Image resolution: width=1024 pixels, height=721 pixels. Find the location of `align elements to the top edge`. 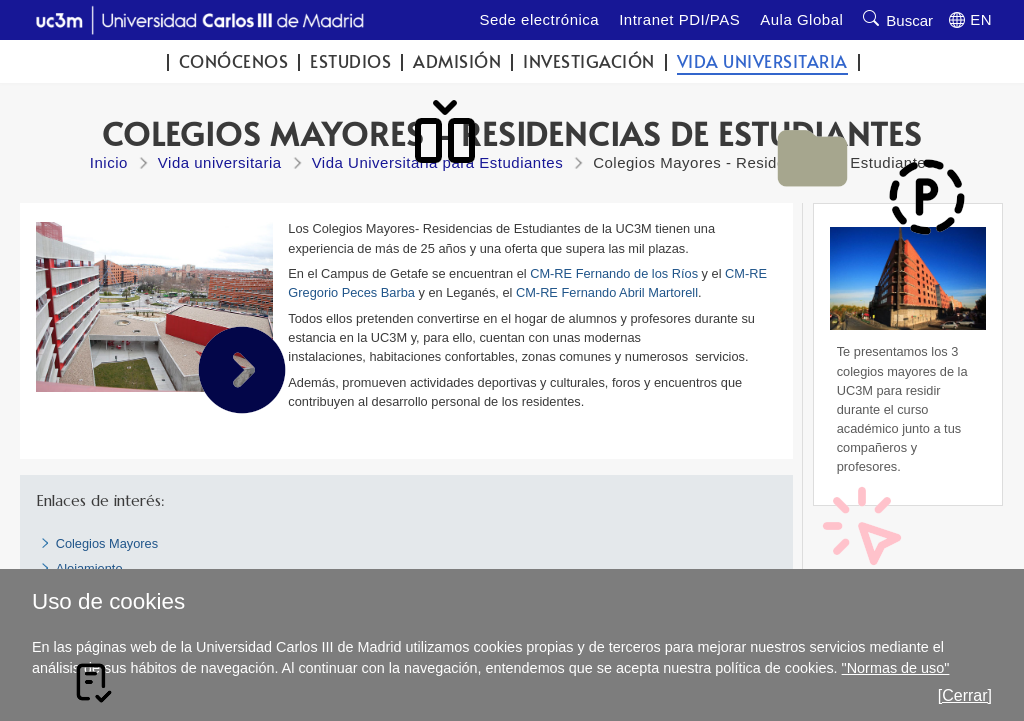

align elements to the top edge is located at coordinates (445, 133).